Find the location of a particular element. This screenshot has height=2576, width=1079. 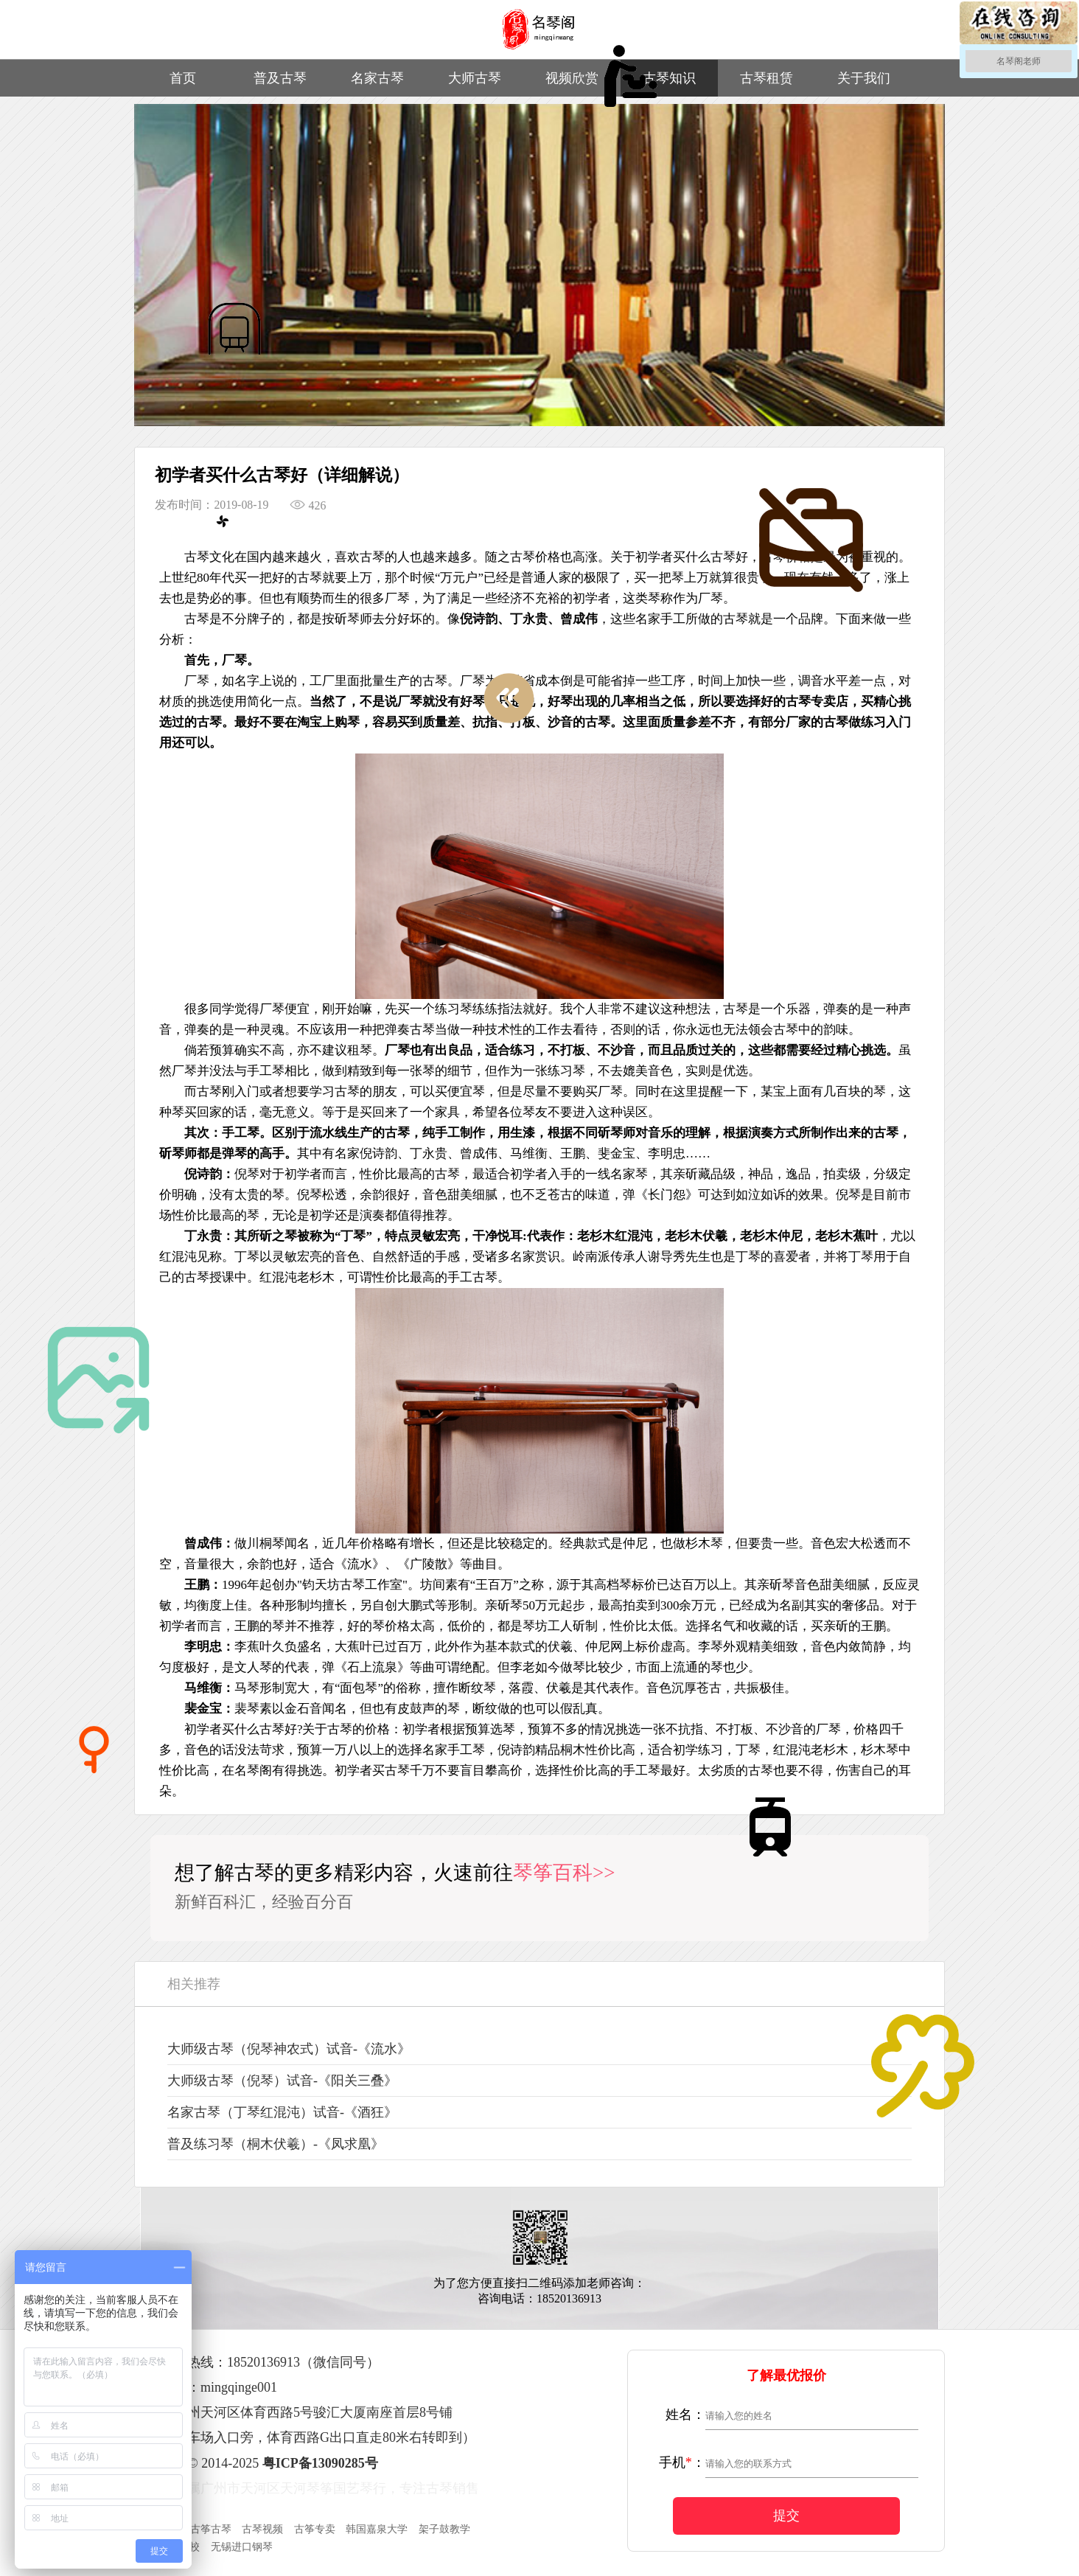

view subway or metro transit options is located at coordinates (234, 331).